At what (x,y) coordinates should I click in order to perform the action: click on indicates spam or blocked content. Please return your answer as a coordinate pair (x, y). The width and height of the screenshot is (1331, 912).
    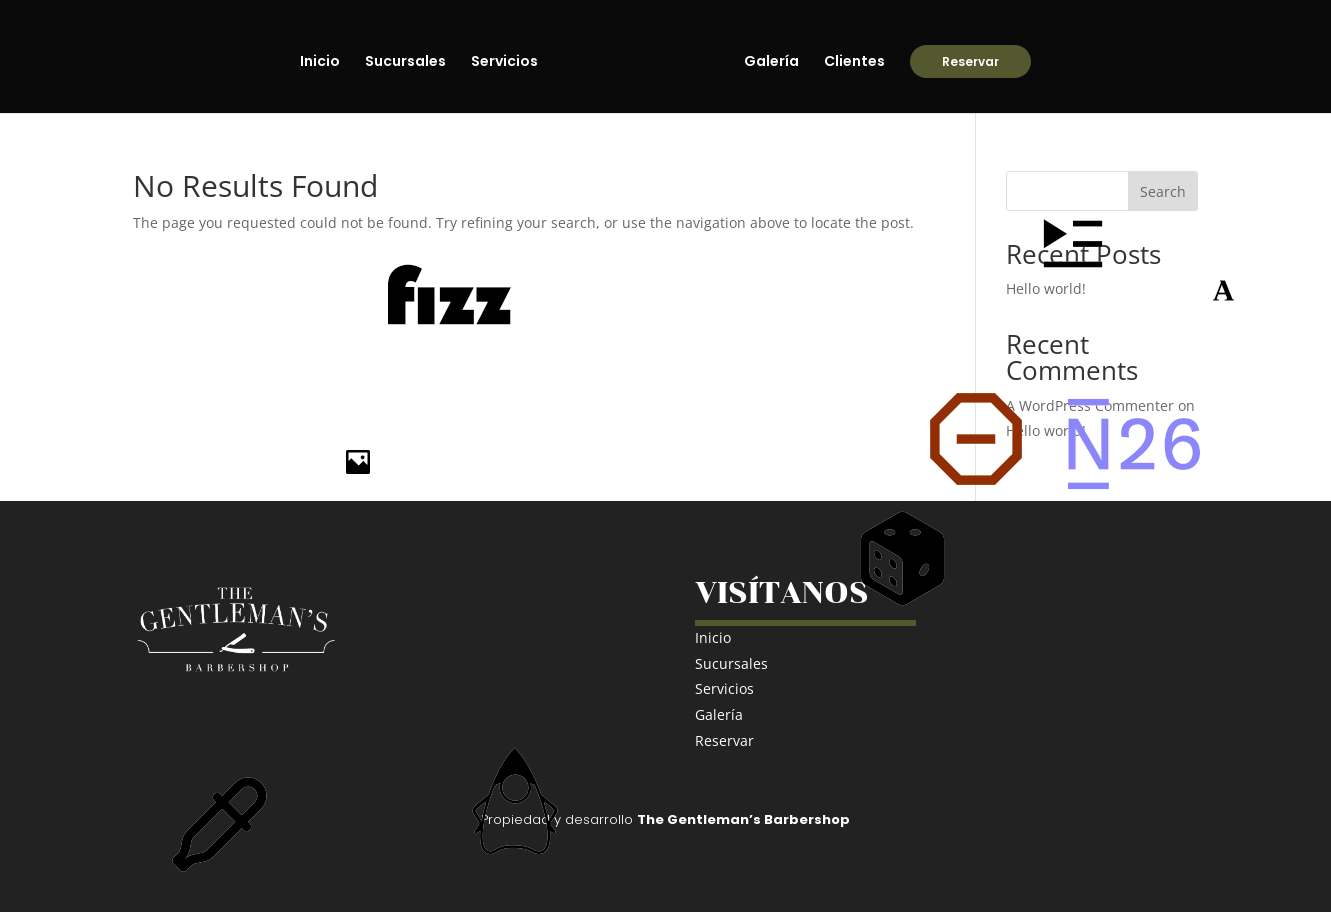
    Looking at the image, I should click on (976, 439).